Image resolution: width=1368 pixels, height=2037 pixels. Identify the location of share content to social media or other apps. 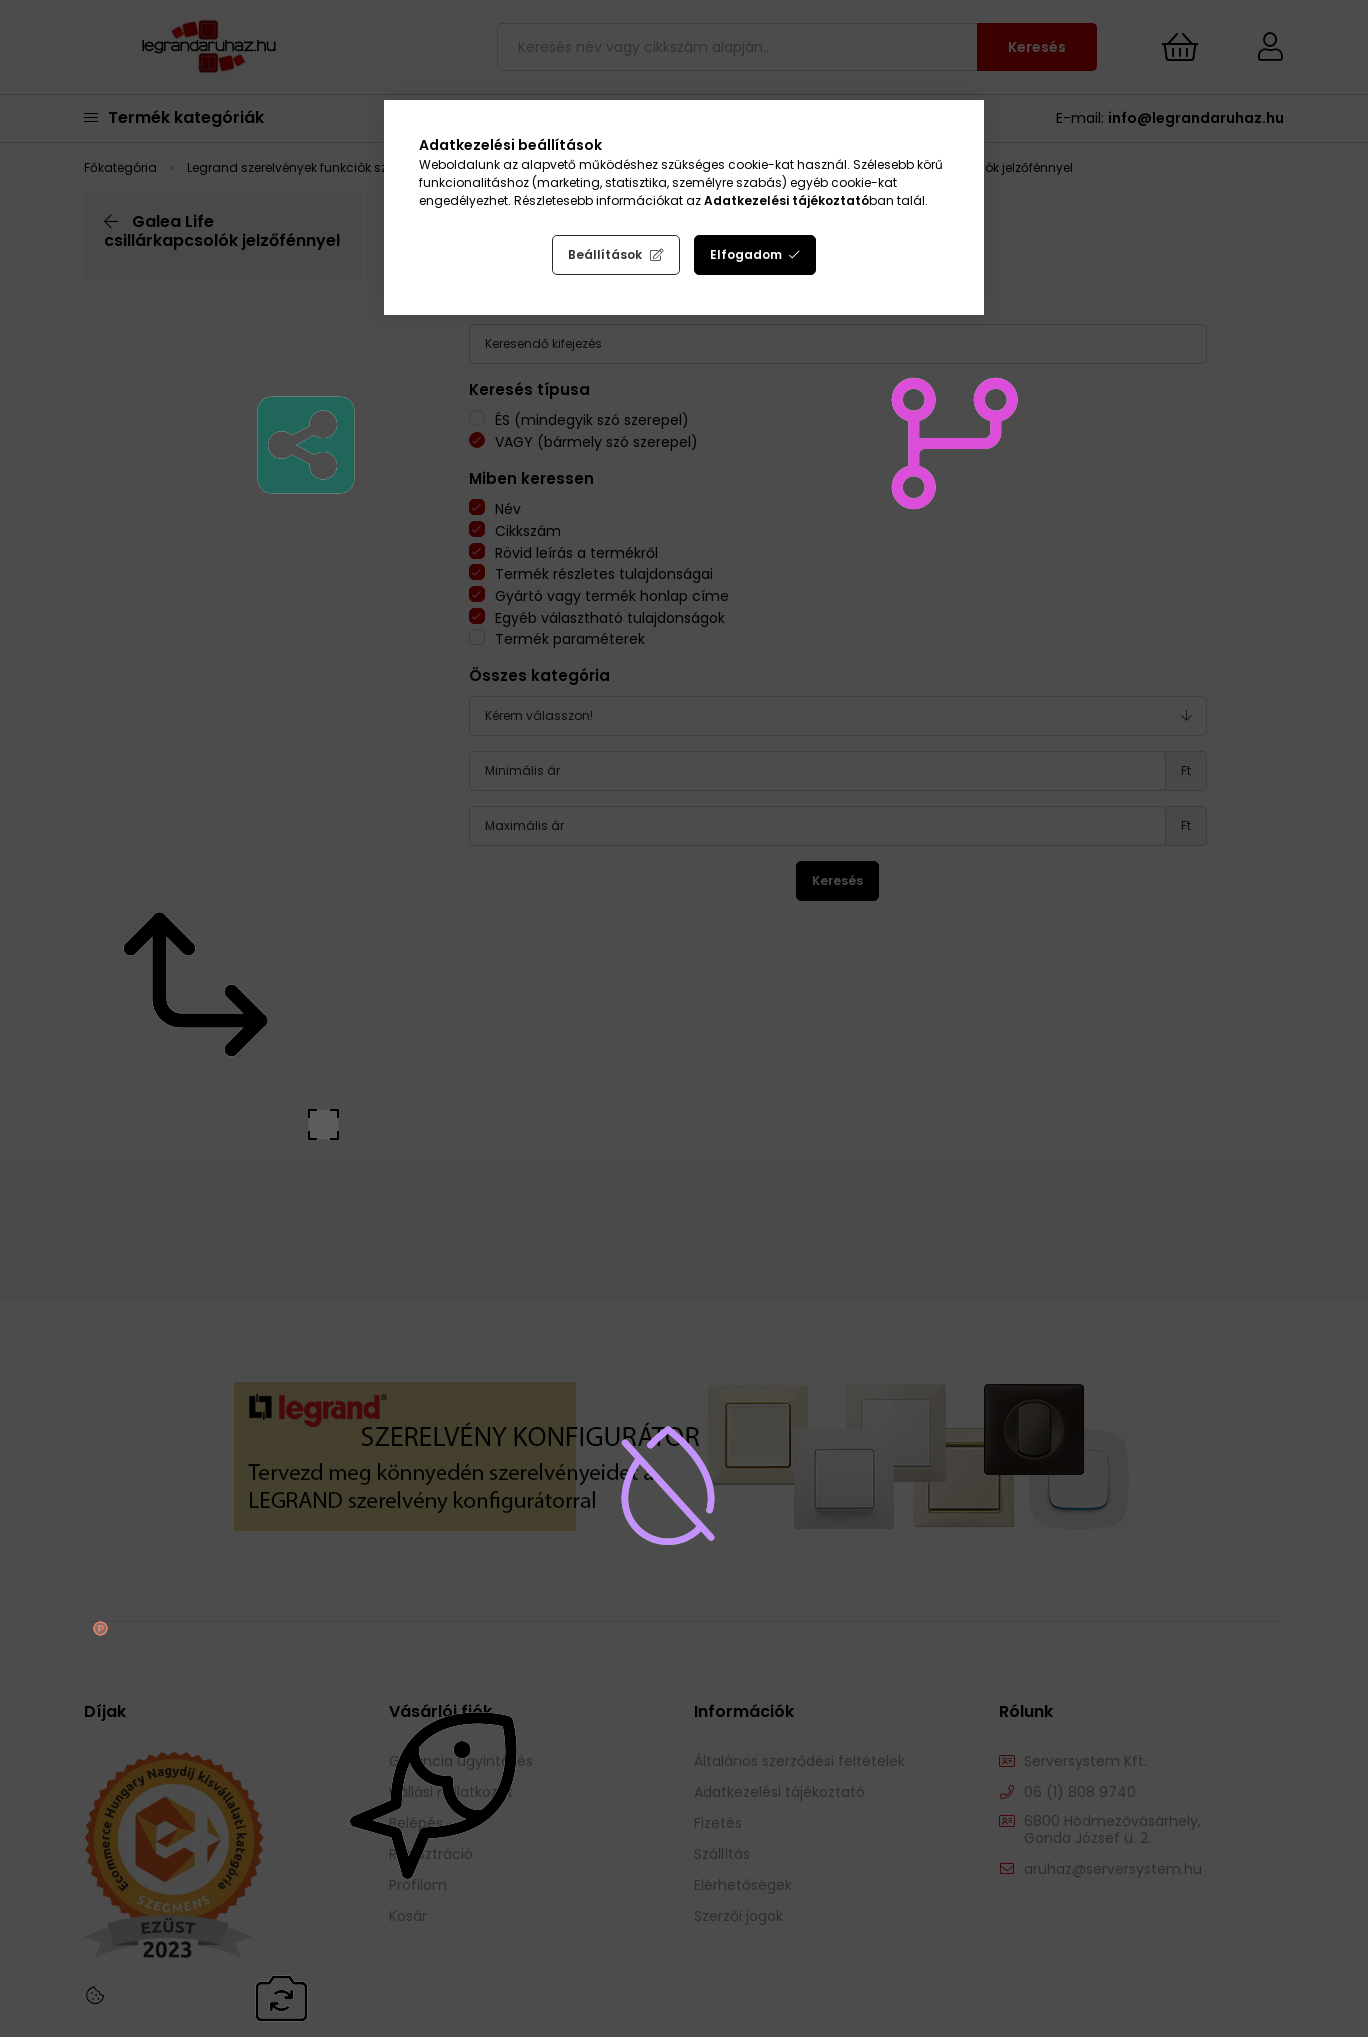
(306, 445).